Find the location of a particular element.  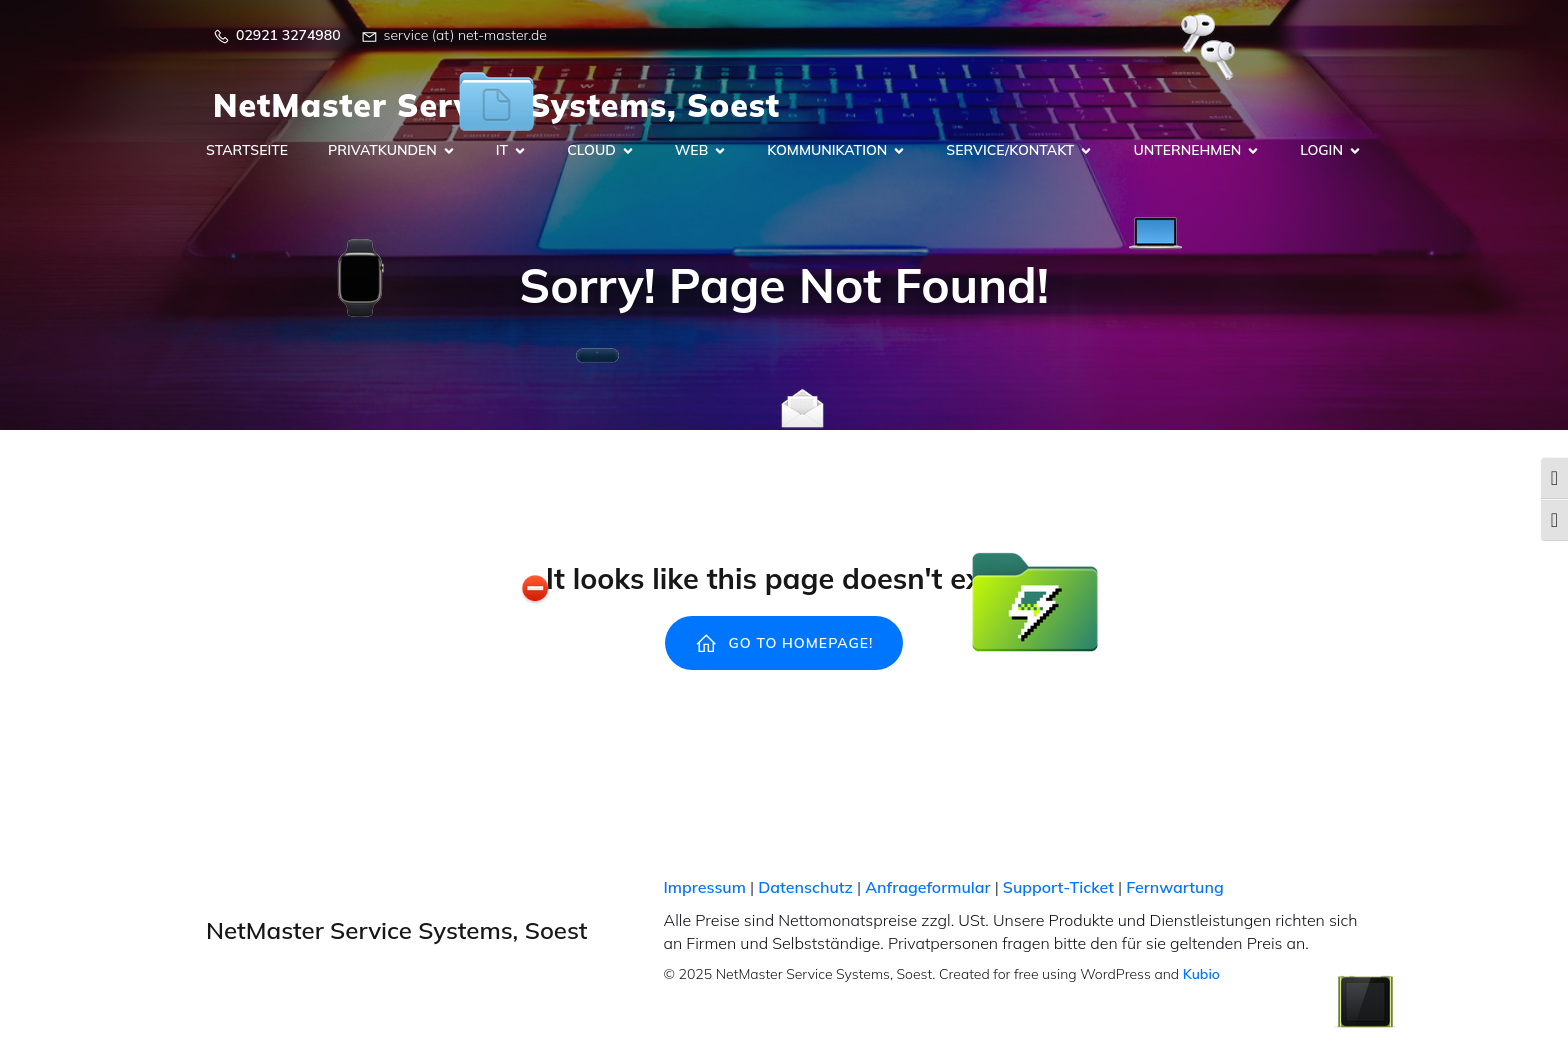

macbook pro device identifier in system settings is located at coordinates (1155, 231).